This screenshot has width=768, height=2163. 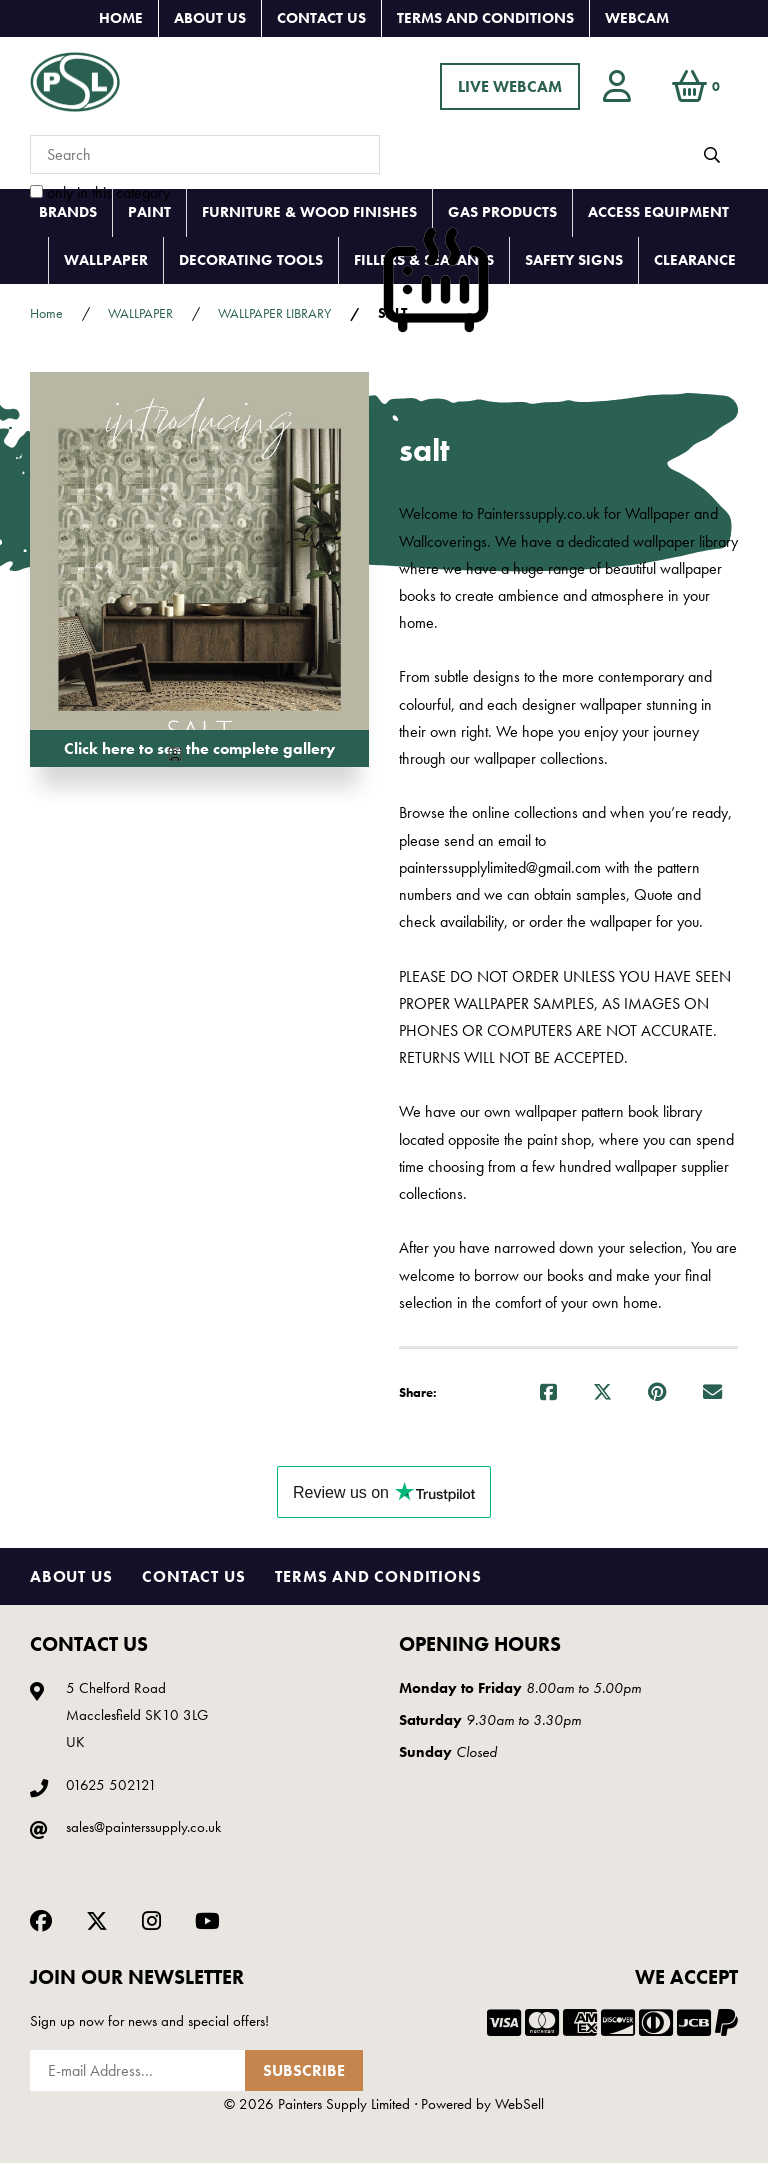 What do you see at coordinates (175, 754) in the screenshot?
I see `view user profile` at bounding box center [175, 754].